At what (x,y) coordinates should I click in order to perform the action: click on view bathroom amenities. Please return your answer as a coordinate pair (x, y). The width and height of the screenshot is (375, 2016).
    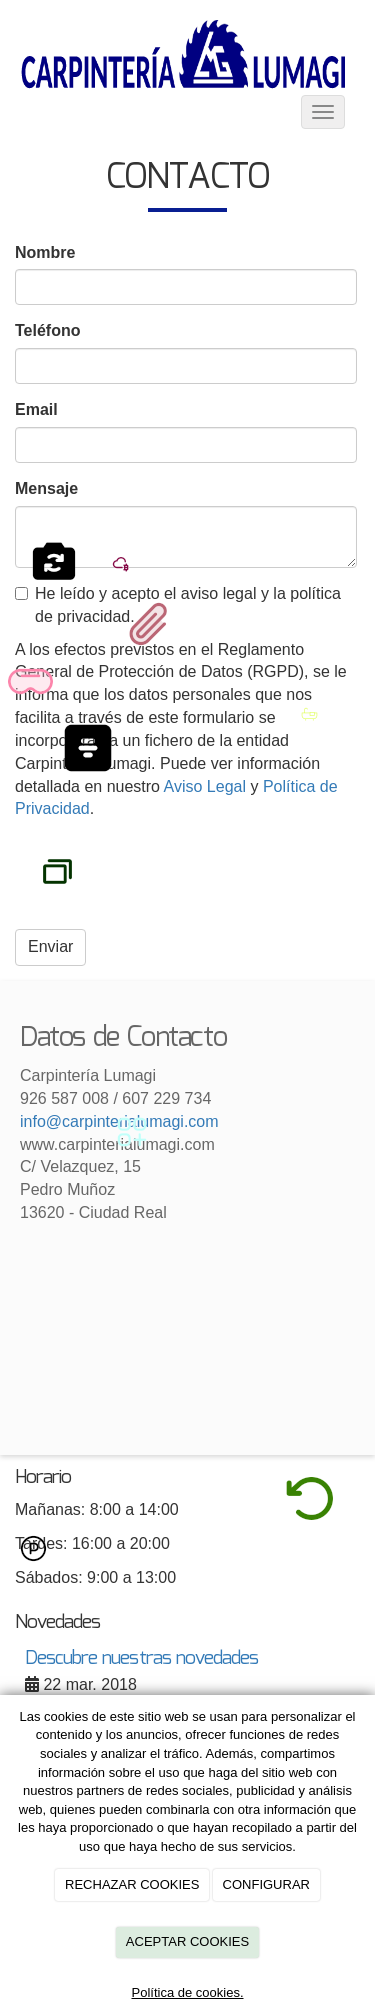
    Looking at the image, I should click on (309, 714).